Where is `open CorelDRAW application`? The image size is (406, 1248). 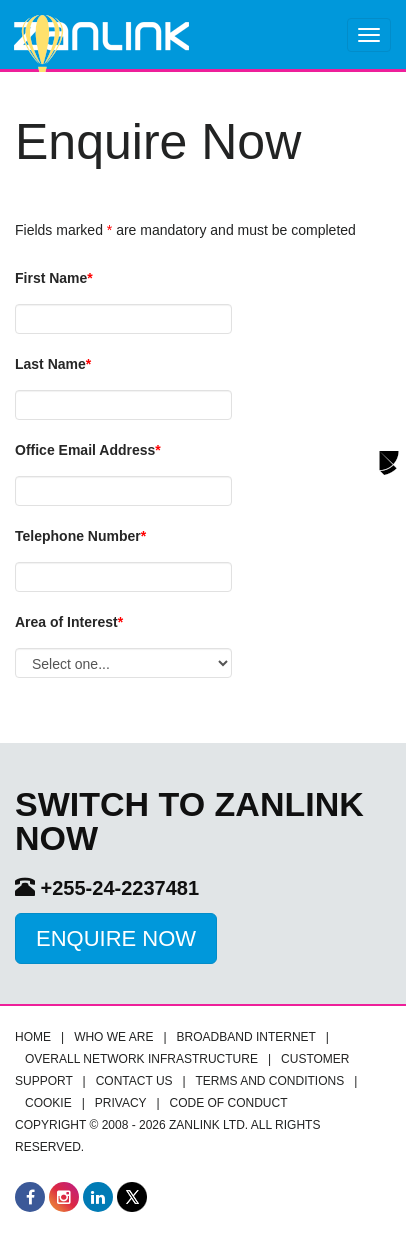 open CorelDRAW application is located at coordinates (42, 43).